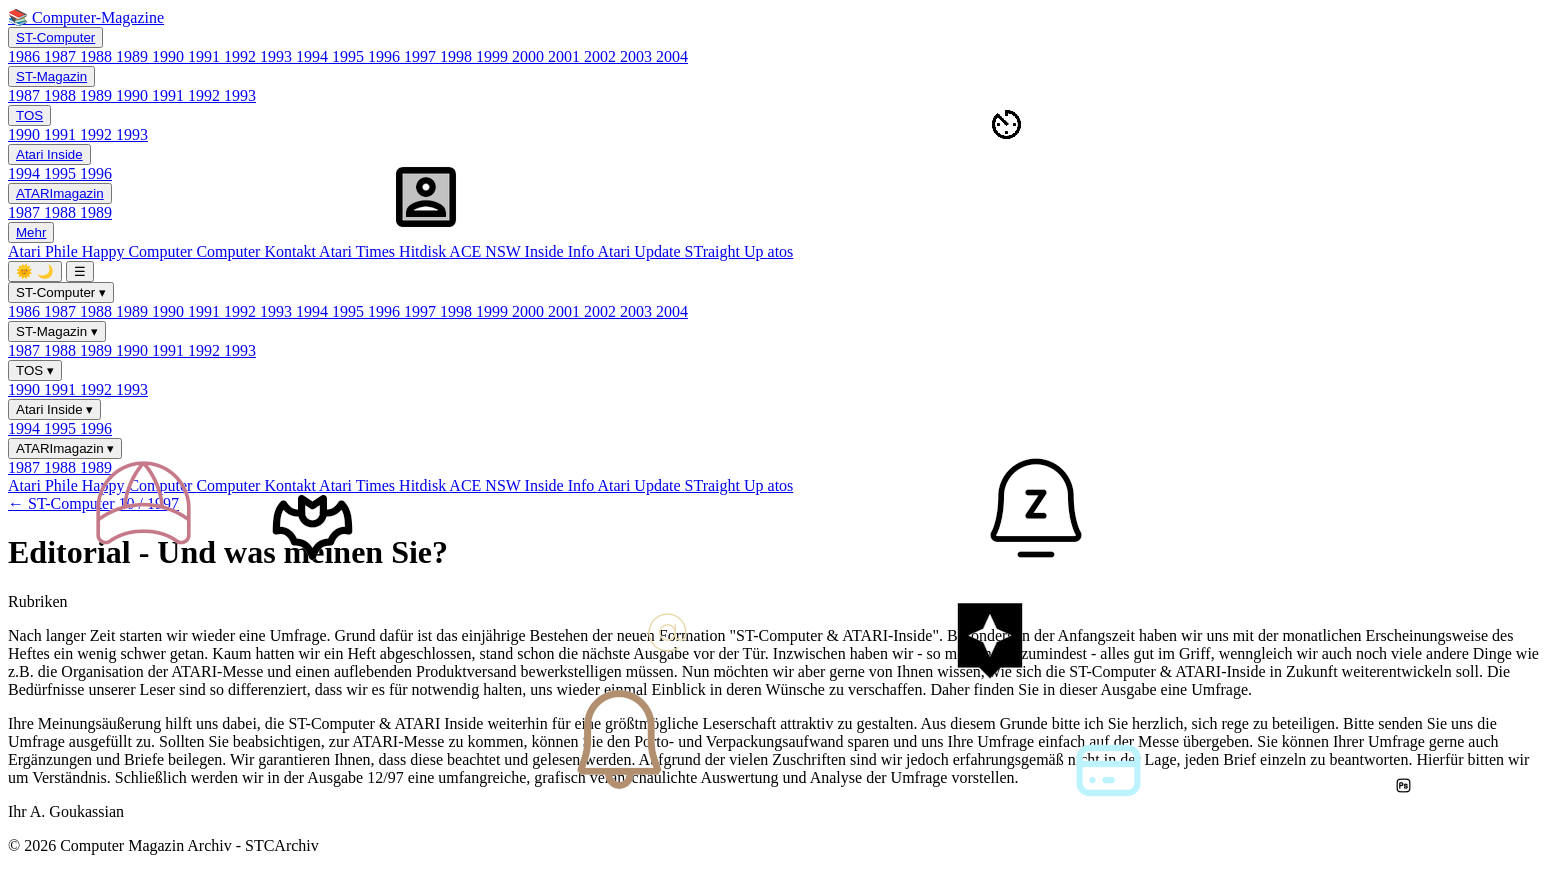  I want to click on notifications are snoozed, so click(1036, 508).